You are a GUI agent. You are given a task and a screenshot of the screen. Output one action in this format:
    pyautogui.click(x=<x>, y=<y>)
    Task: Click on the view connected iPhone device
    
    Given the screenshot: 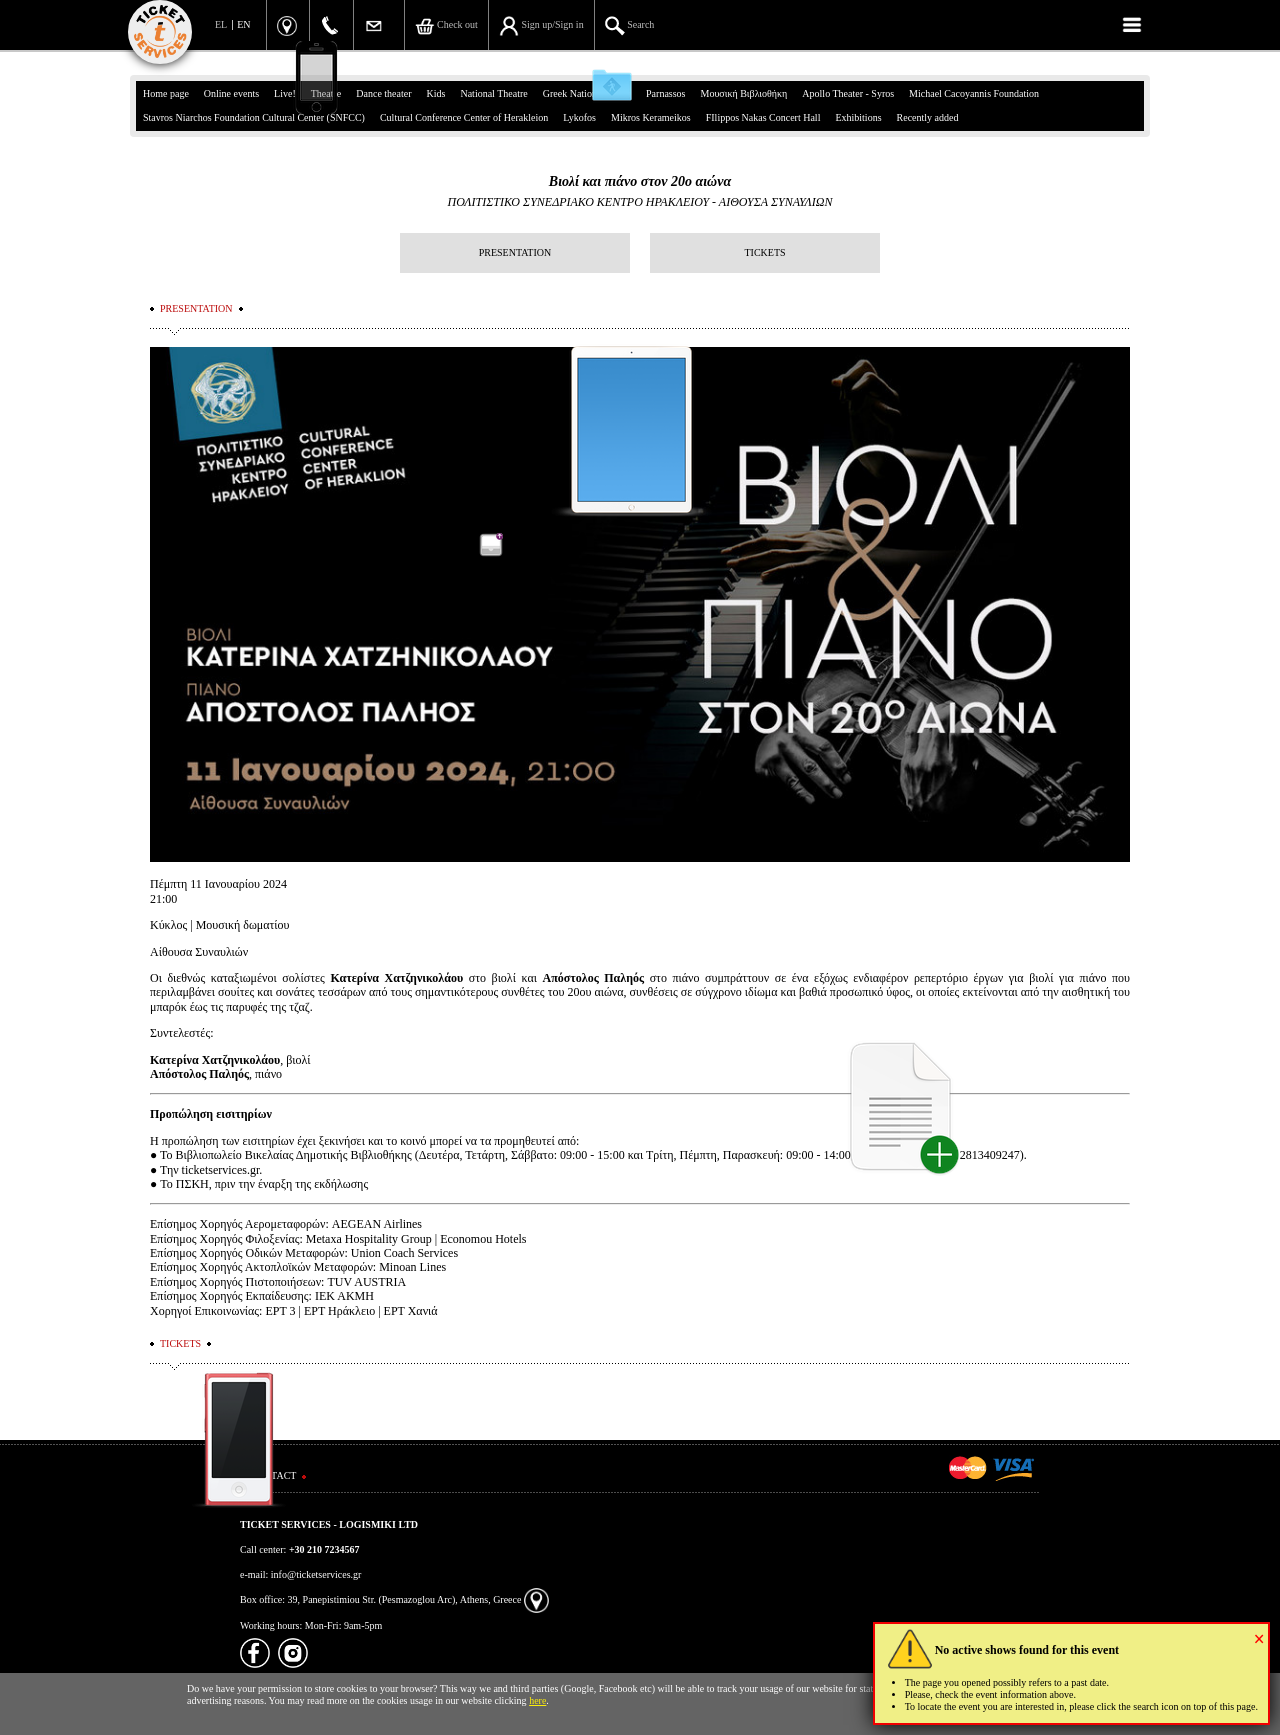 What is the action you would take?
    pyautogui.click(x=316, y=77)
    